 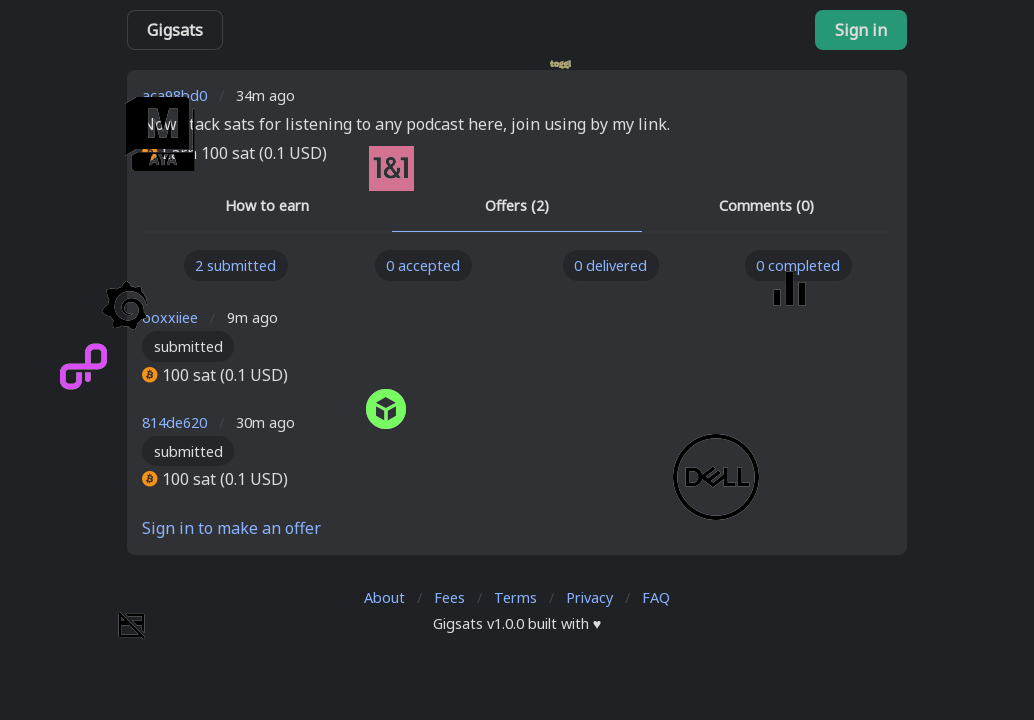 I want to click on open Autodesk Maya application, so click(x=160, y=134).